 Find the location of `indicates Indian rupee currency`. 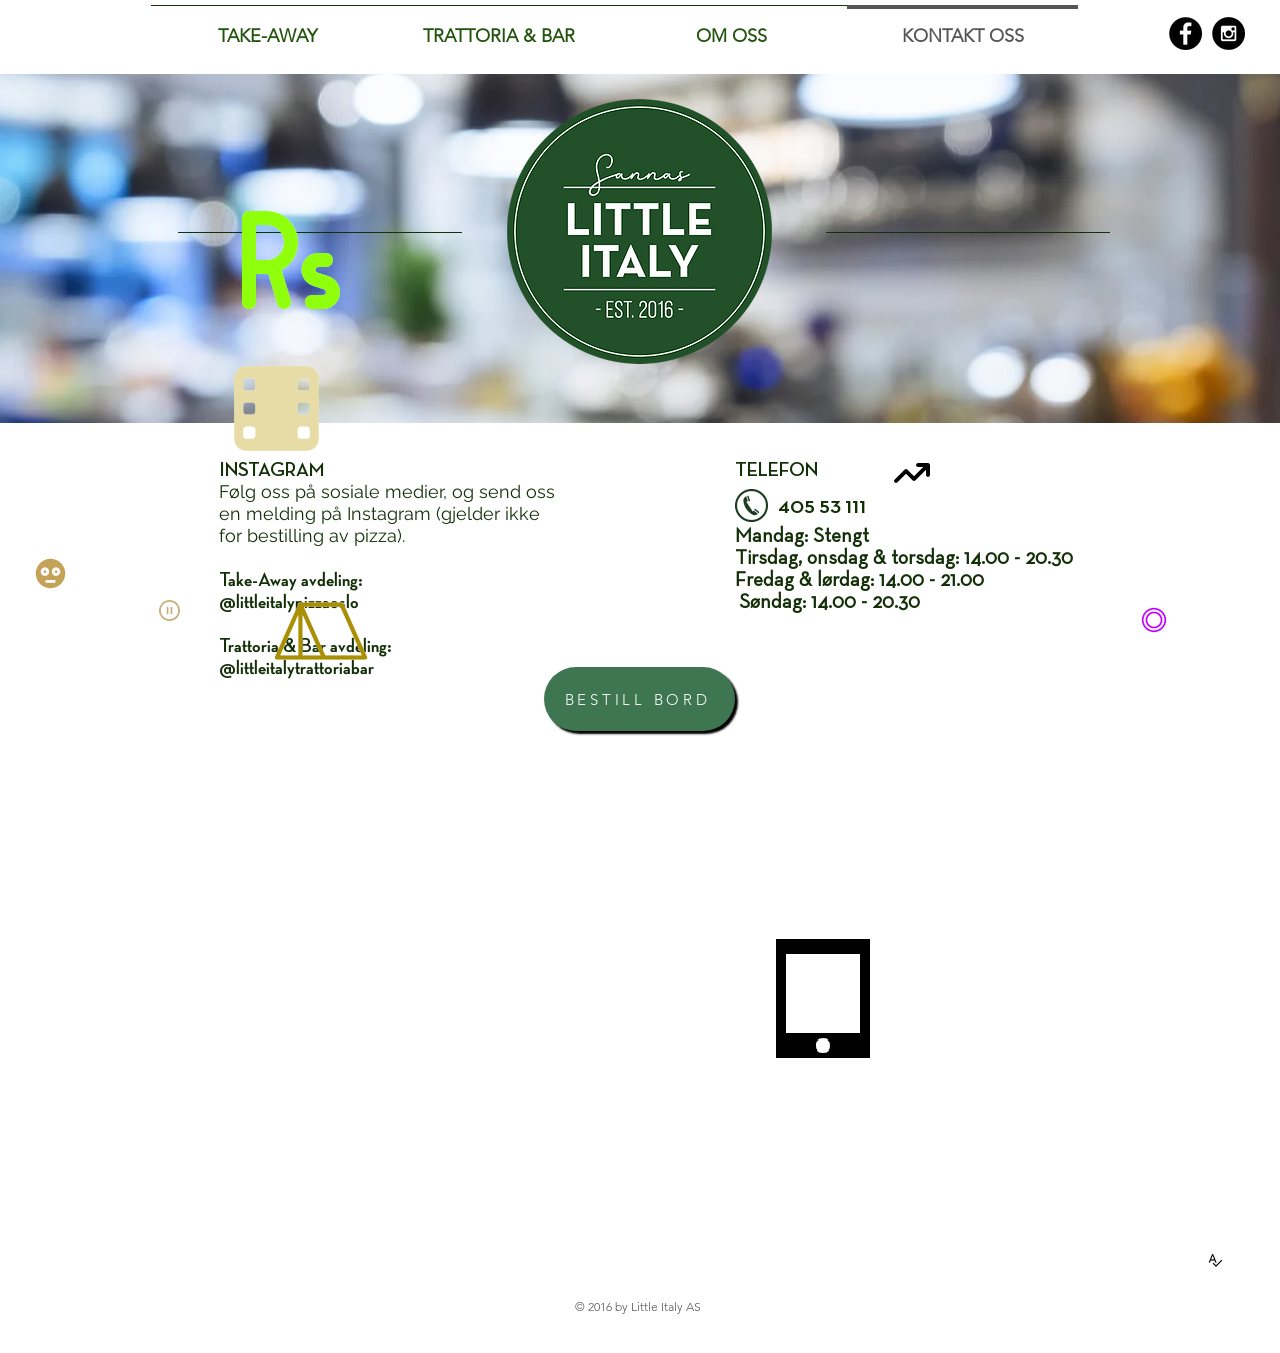

indicates Indian rupee currency is located at coordinates (291, 260).